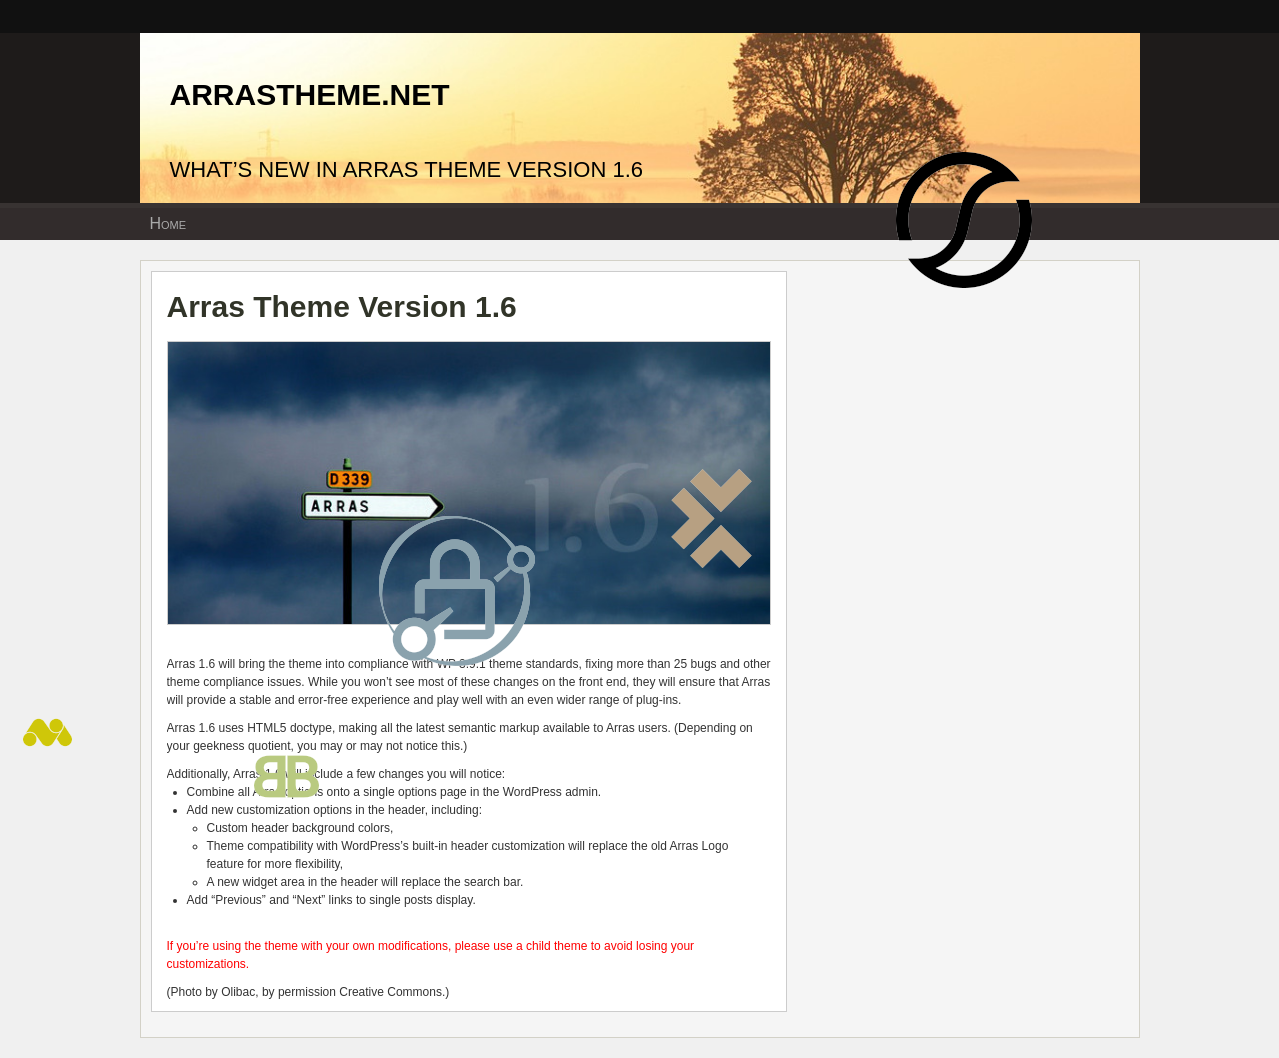 The height and width of the screenshot is (1058, 1279). What do you see at coordinates (964, 220) in the screenshot?
I see `open the OneStream app` at bounding box center [964, 220].